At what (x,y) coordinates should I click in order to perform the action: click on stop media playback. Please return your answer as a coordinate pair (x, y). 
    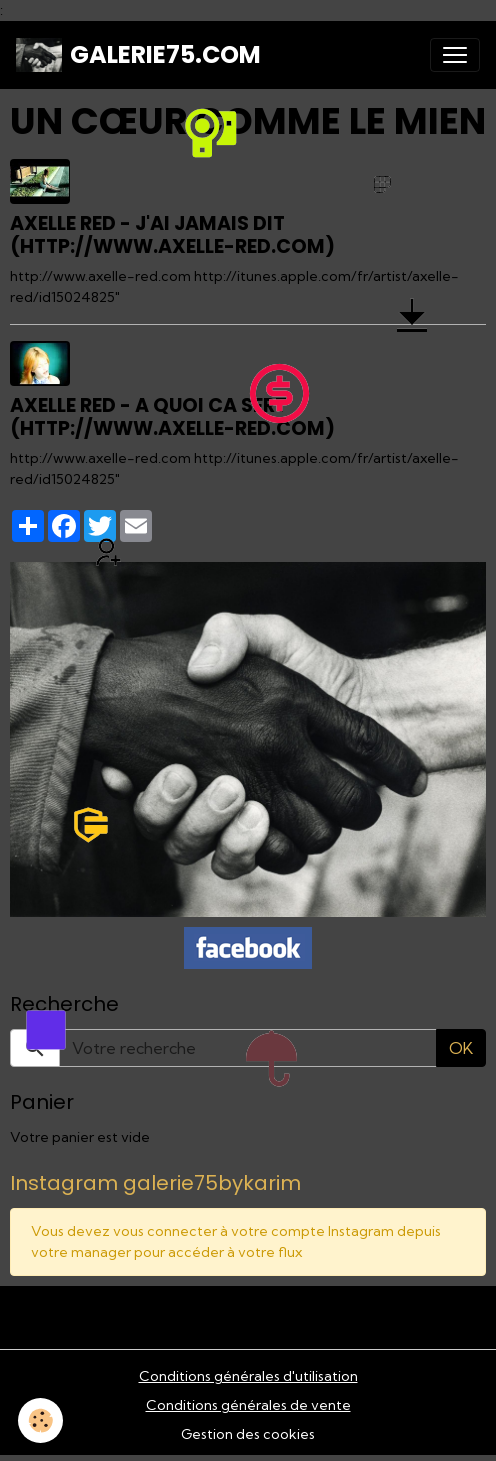
    Looking at the image, I should click on (46, 1030).